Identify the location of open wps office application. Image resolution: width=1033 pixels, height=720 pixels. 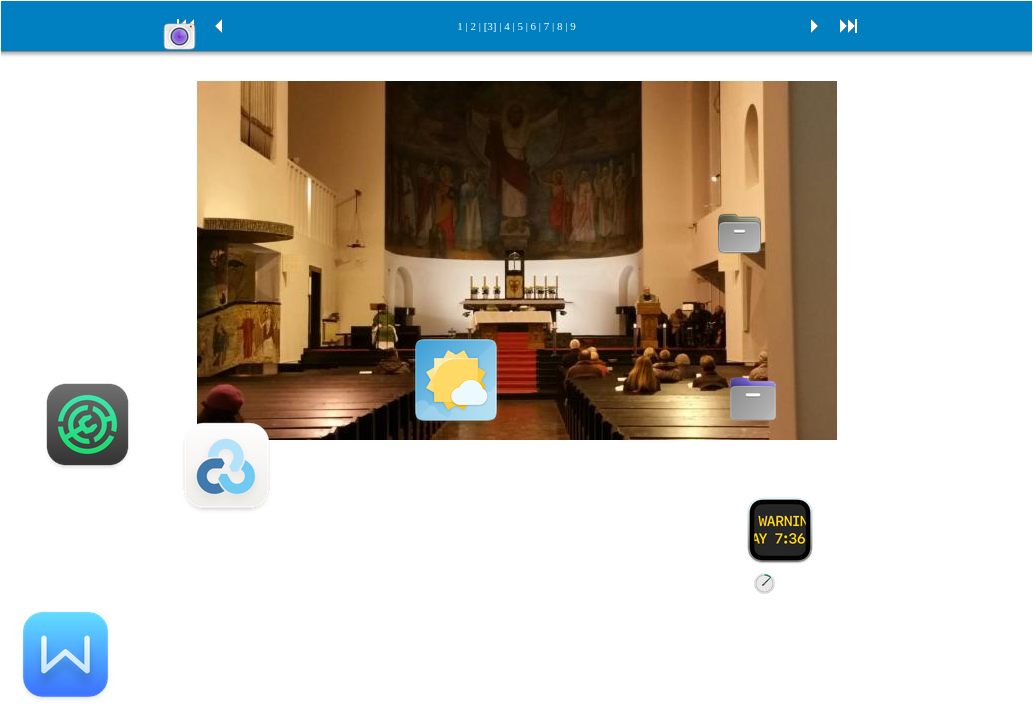
(65, 654).